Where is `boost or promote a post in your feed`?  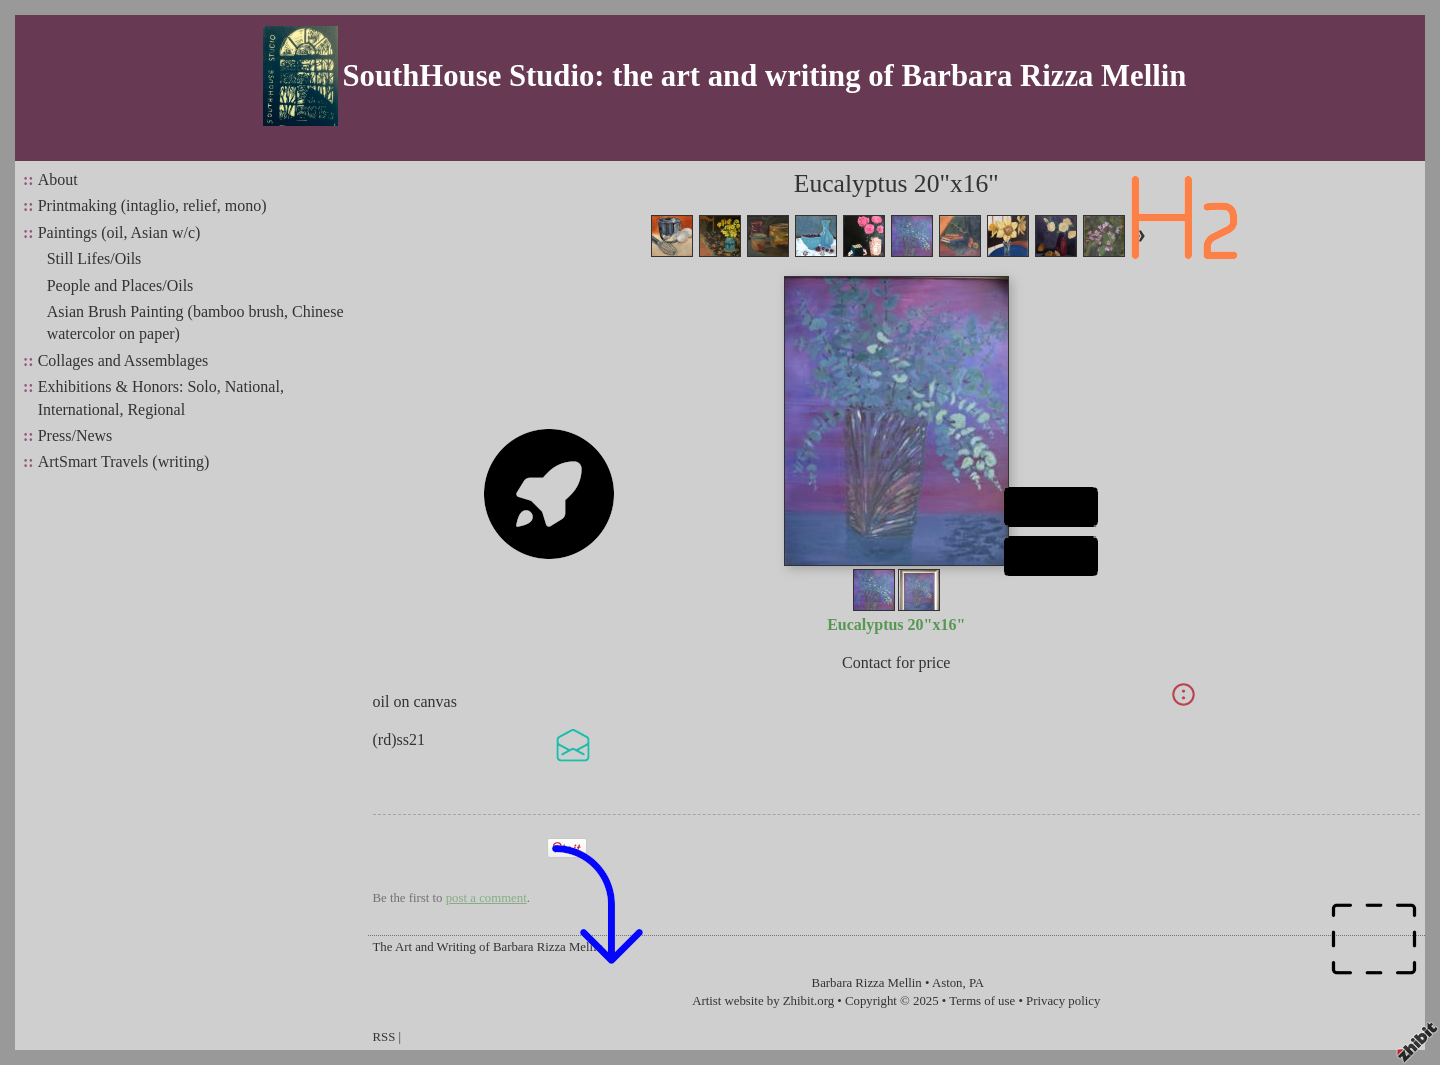 boost or promote a post in your feed is located at coordinates (549, 494).